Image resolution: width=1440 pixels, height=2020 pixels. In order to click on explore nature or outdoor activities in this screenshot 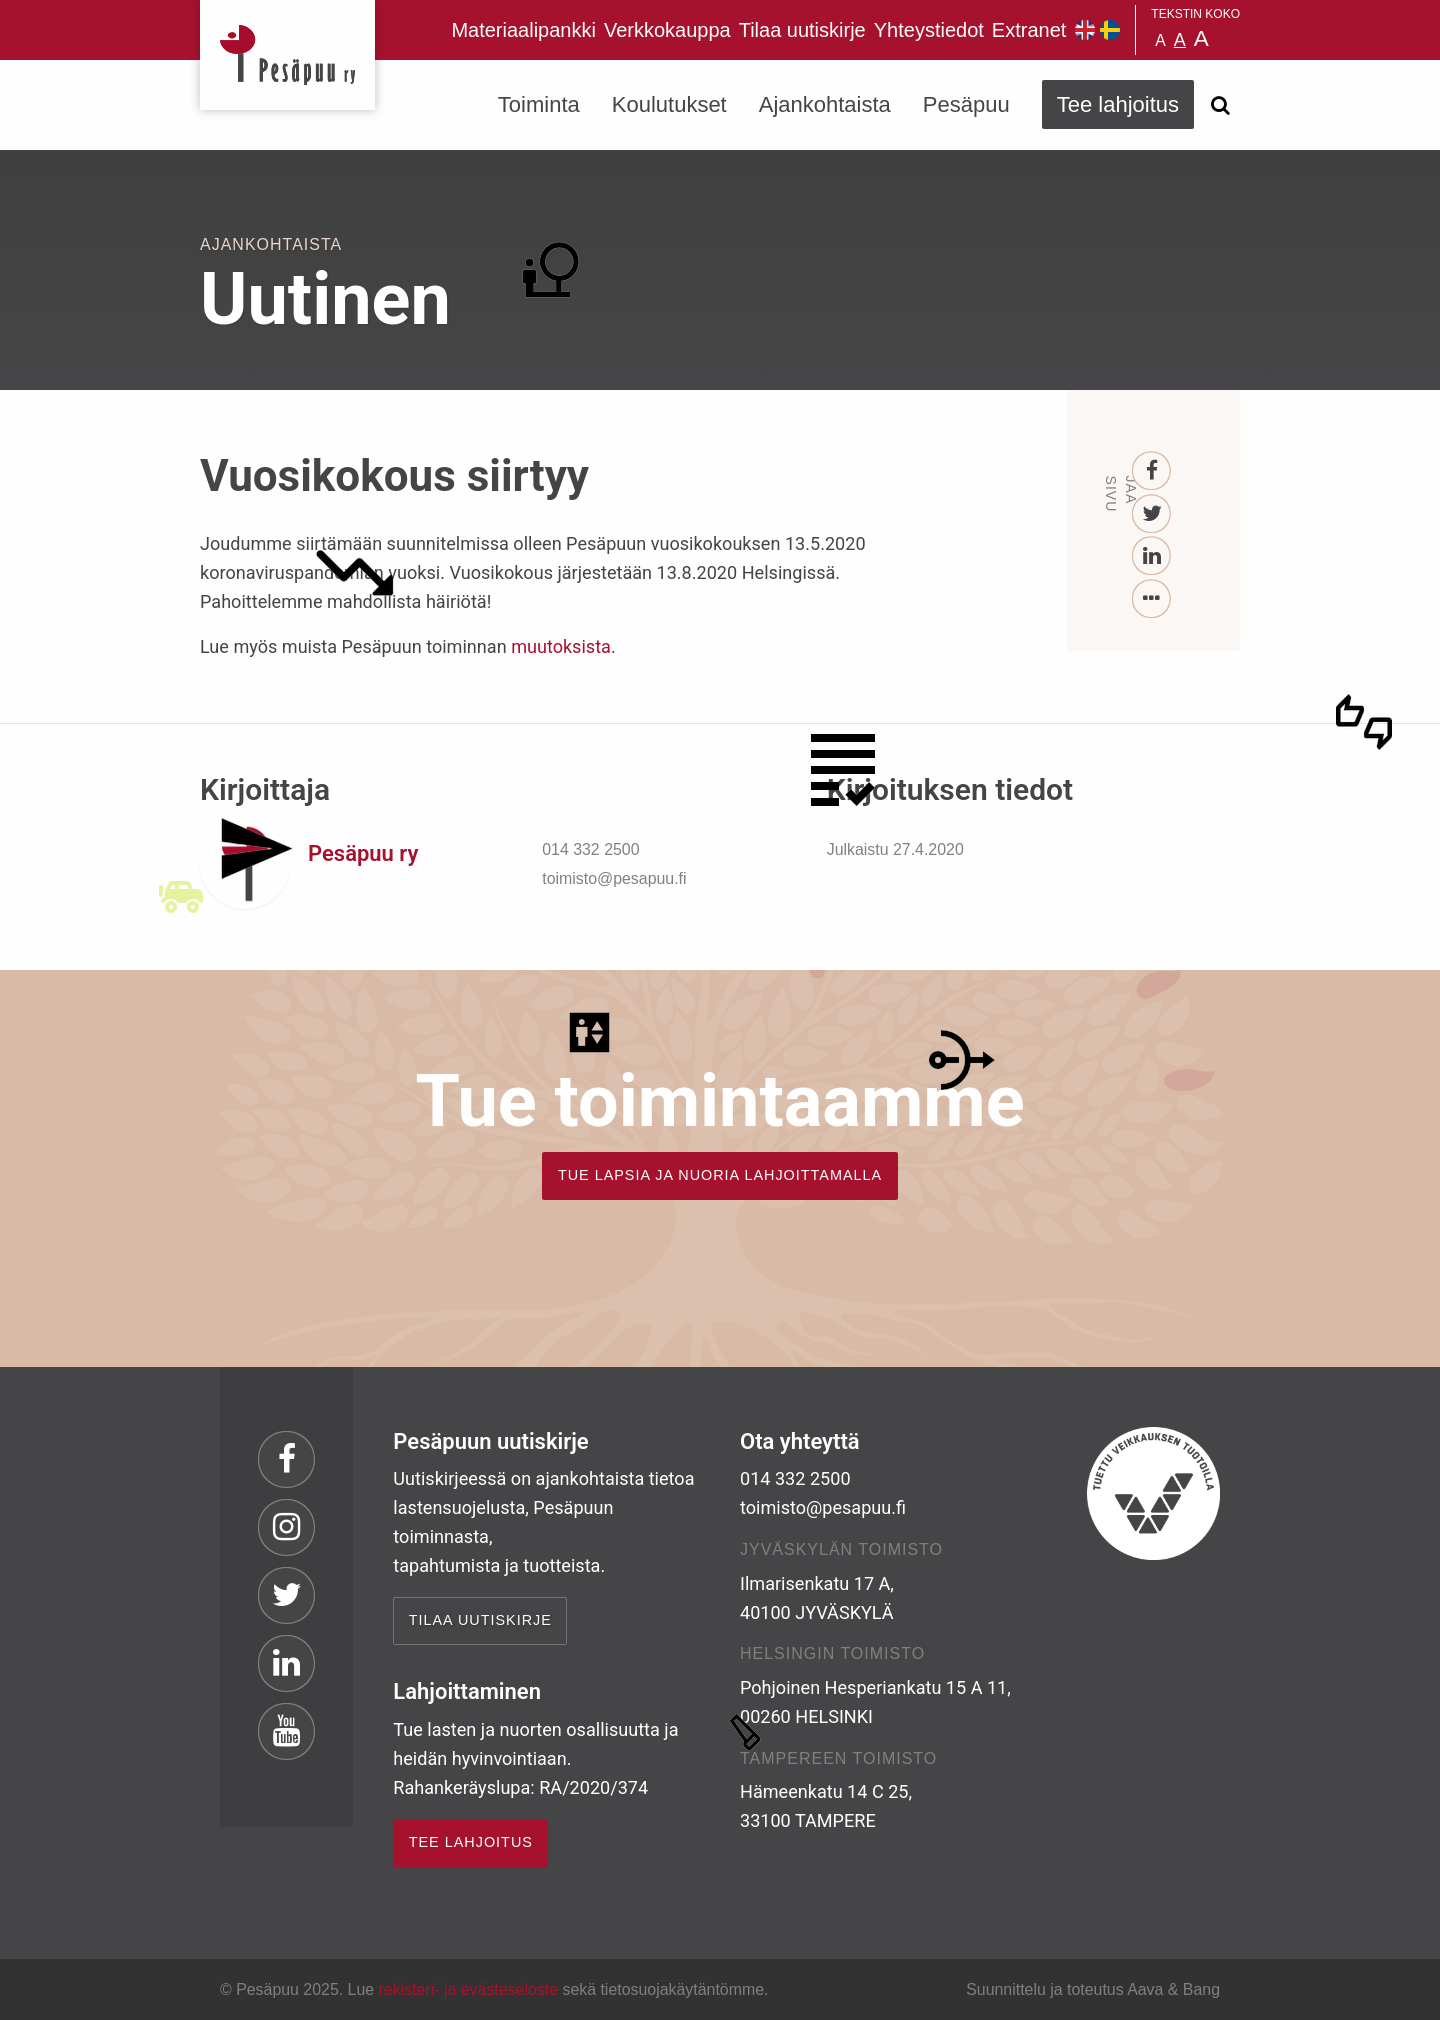, I will do `click(550, 269)`.